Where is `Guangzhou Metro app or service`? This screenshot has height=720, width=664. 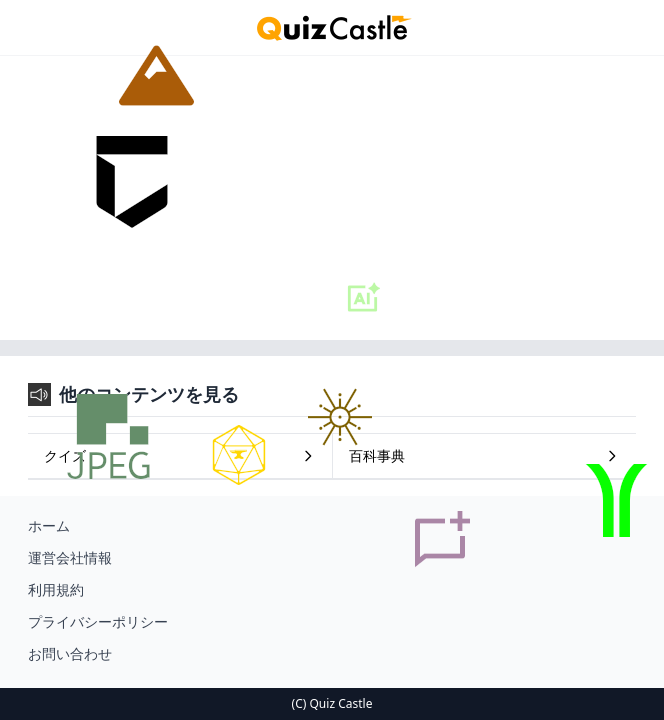
Guangzhou Metro app or service is located at coordinates (616, 500).